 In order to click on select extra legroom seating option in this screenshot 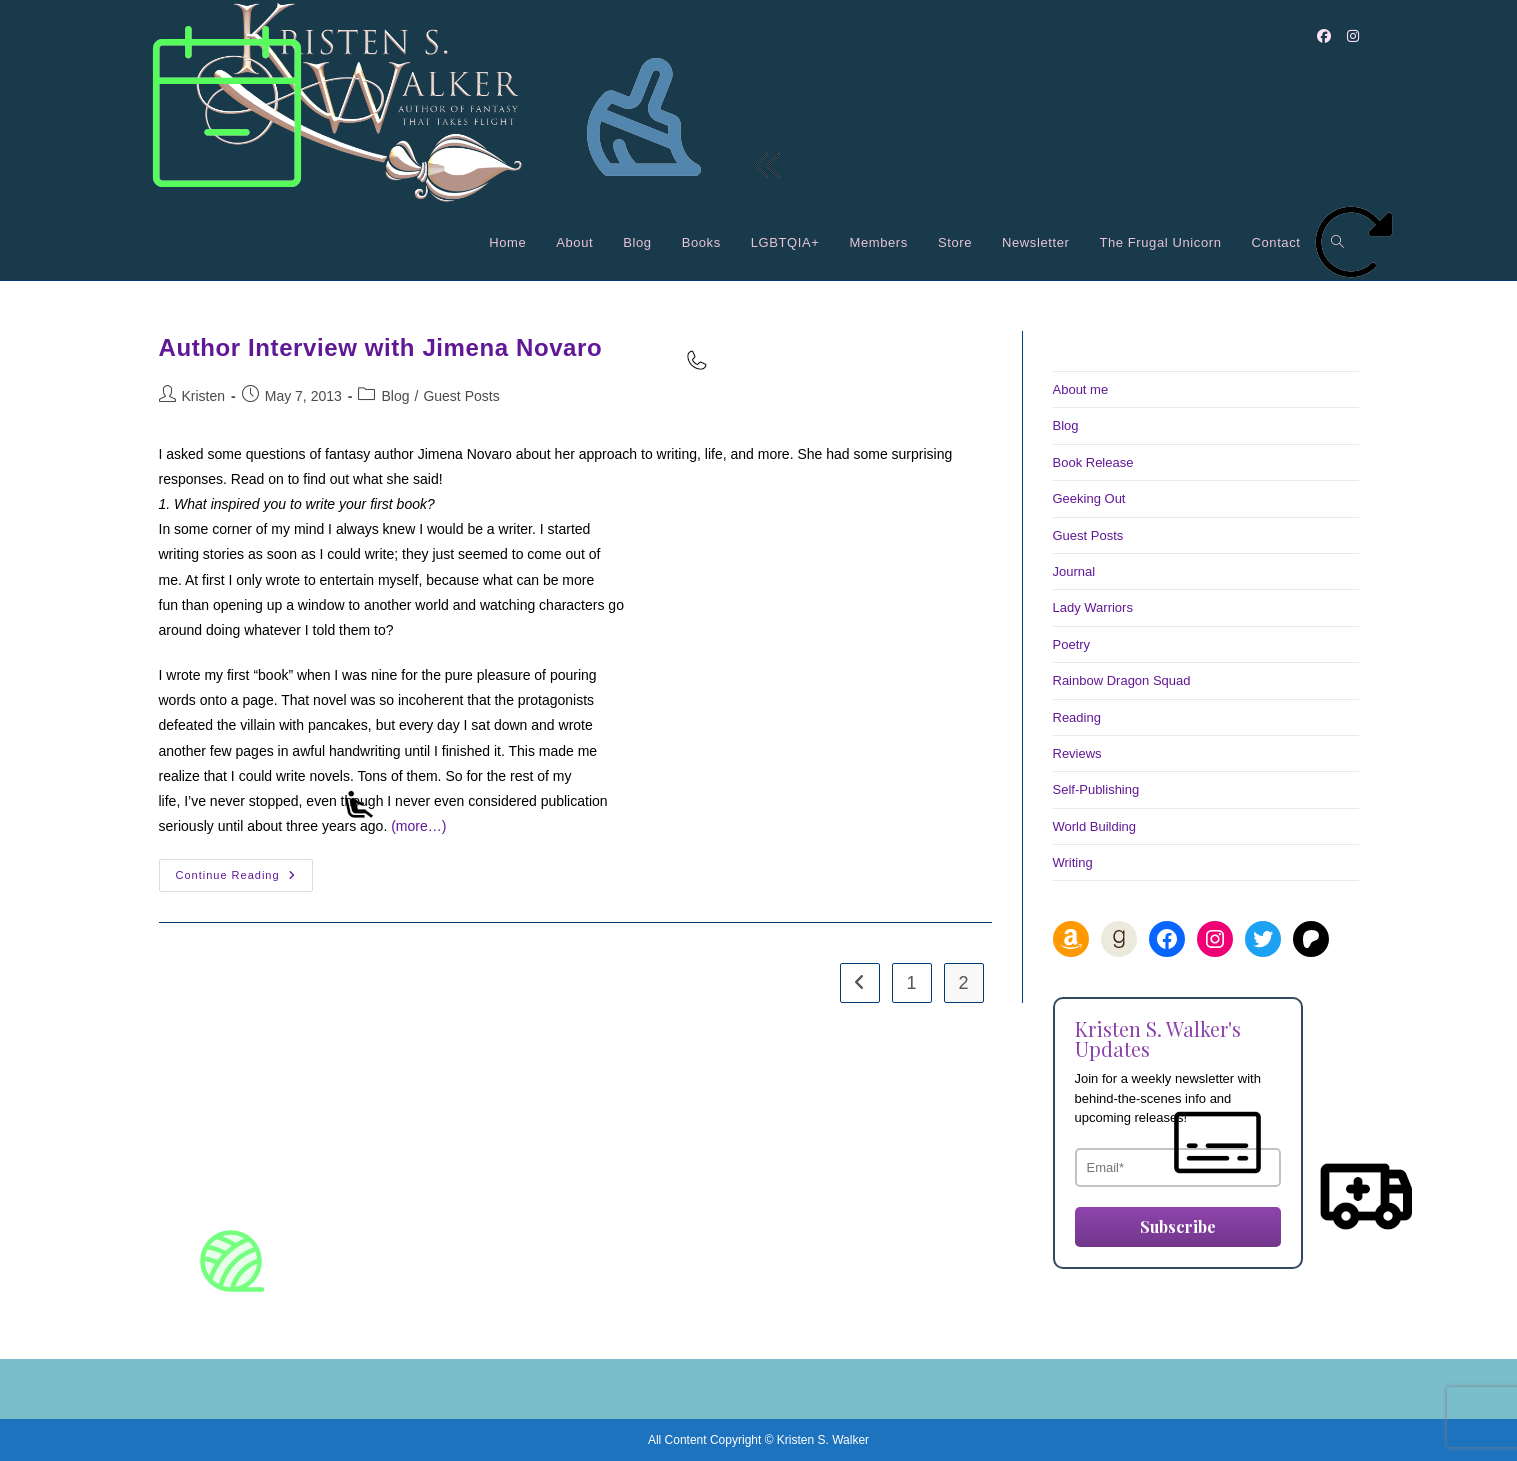, I will do `click(359, 805)`.